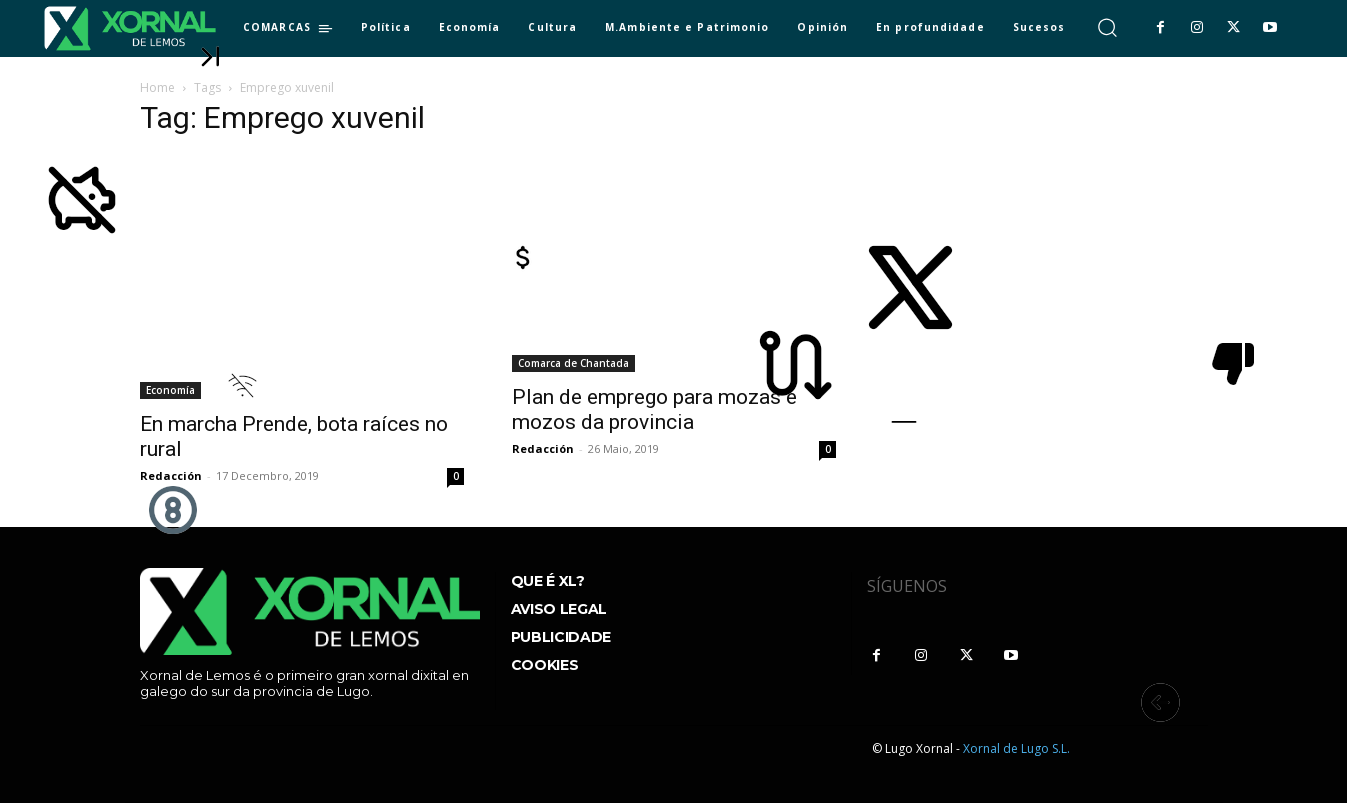  I want to click on dislike or downvote content, so click(1233, 364).